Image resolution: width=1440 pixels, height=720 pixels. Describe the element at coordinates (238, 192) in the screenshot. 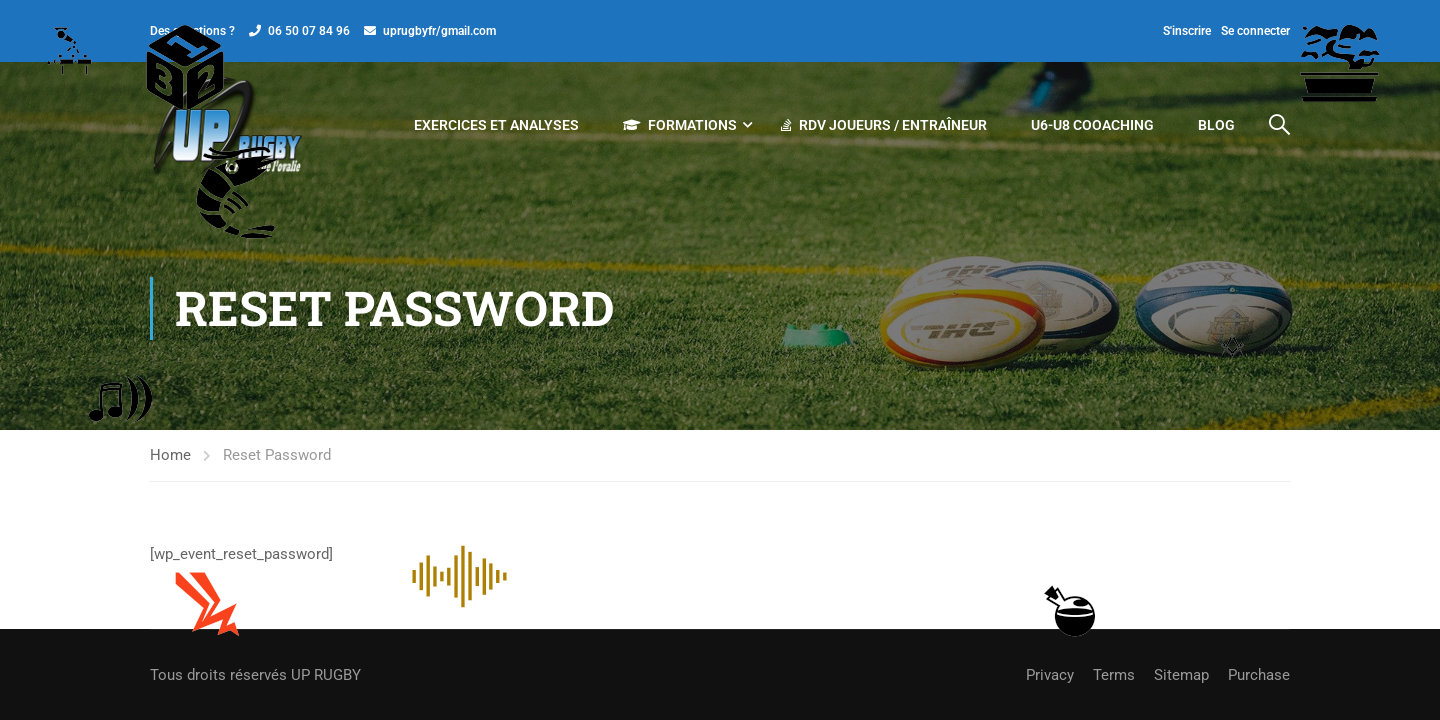

I see `select shrimp or seafood option` at that location.